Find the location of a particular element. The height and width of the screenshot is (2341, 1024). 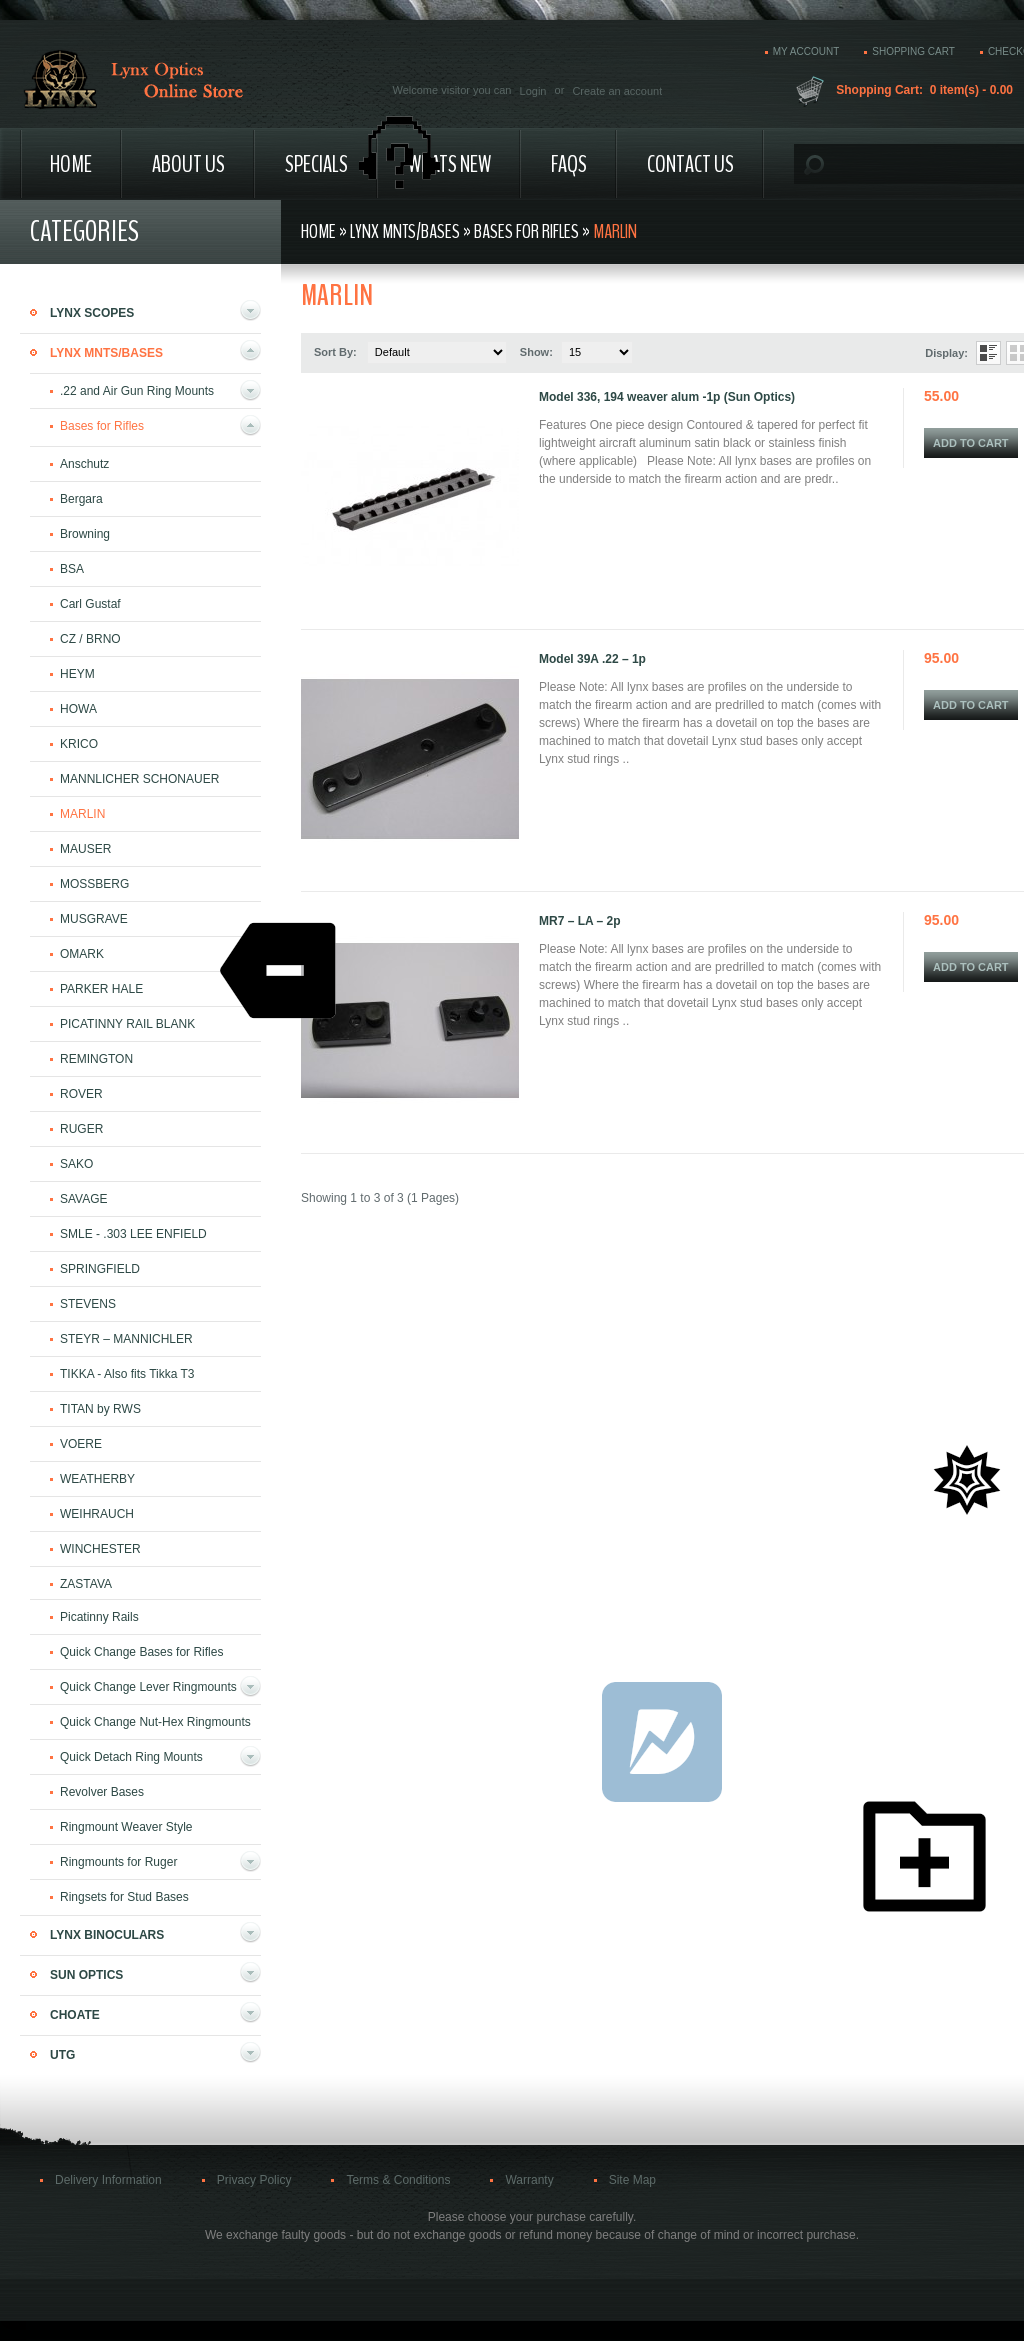

open wolfram mathematica application is located at coordinates (967, 1480).